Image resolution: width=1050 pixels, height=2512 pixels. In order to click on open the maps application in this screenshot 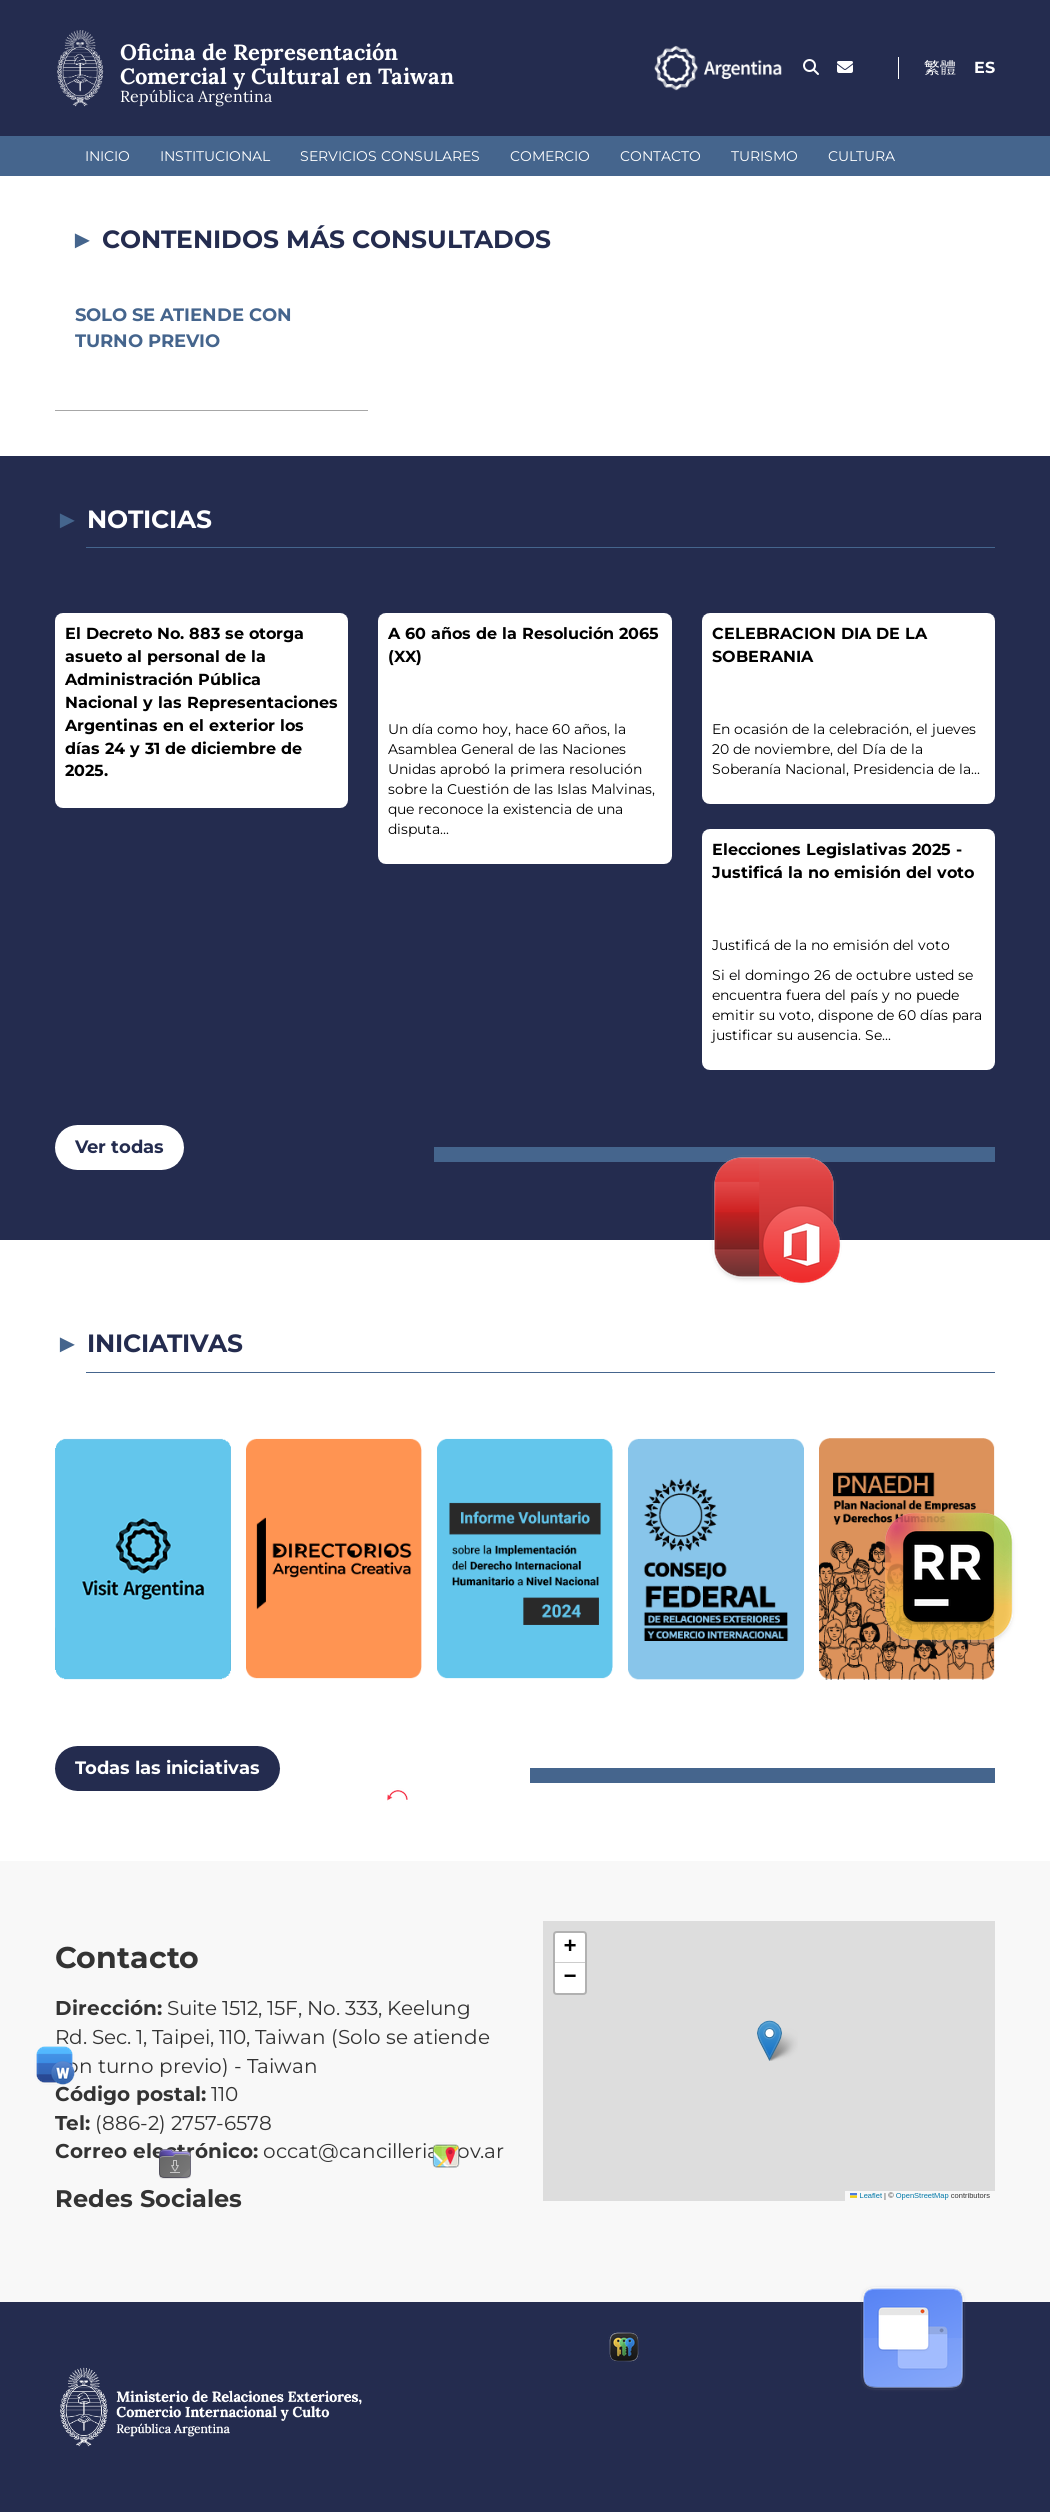, I will do `click(446, 2156)`.